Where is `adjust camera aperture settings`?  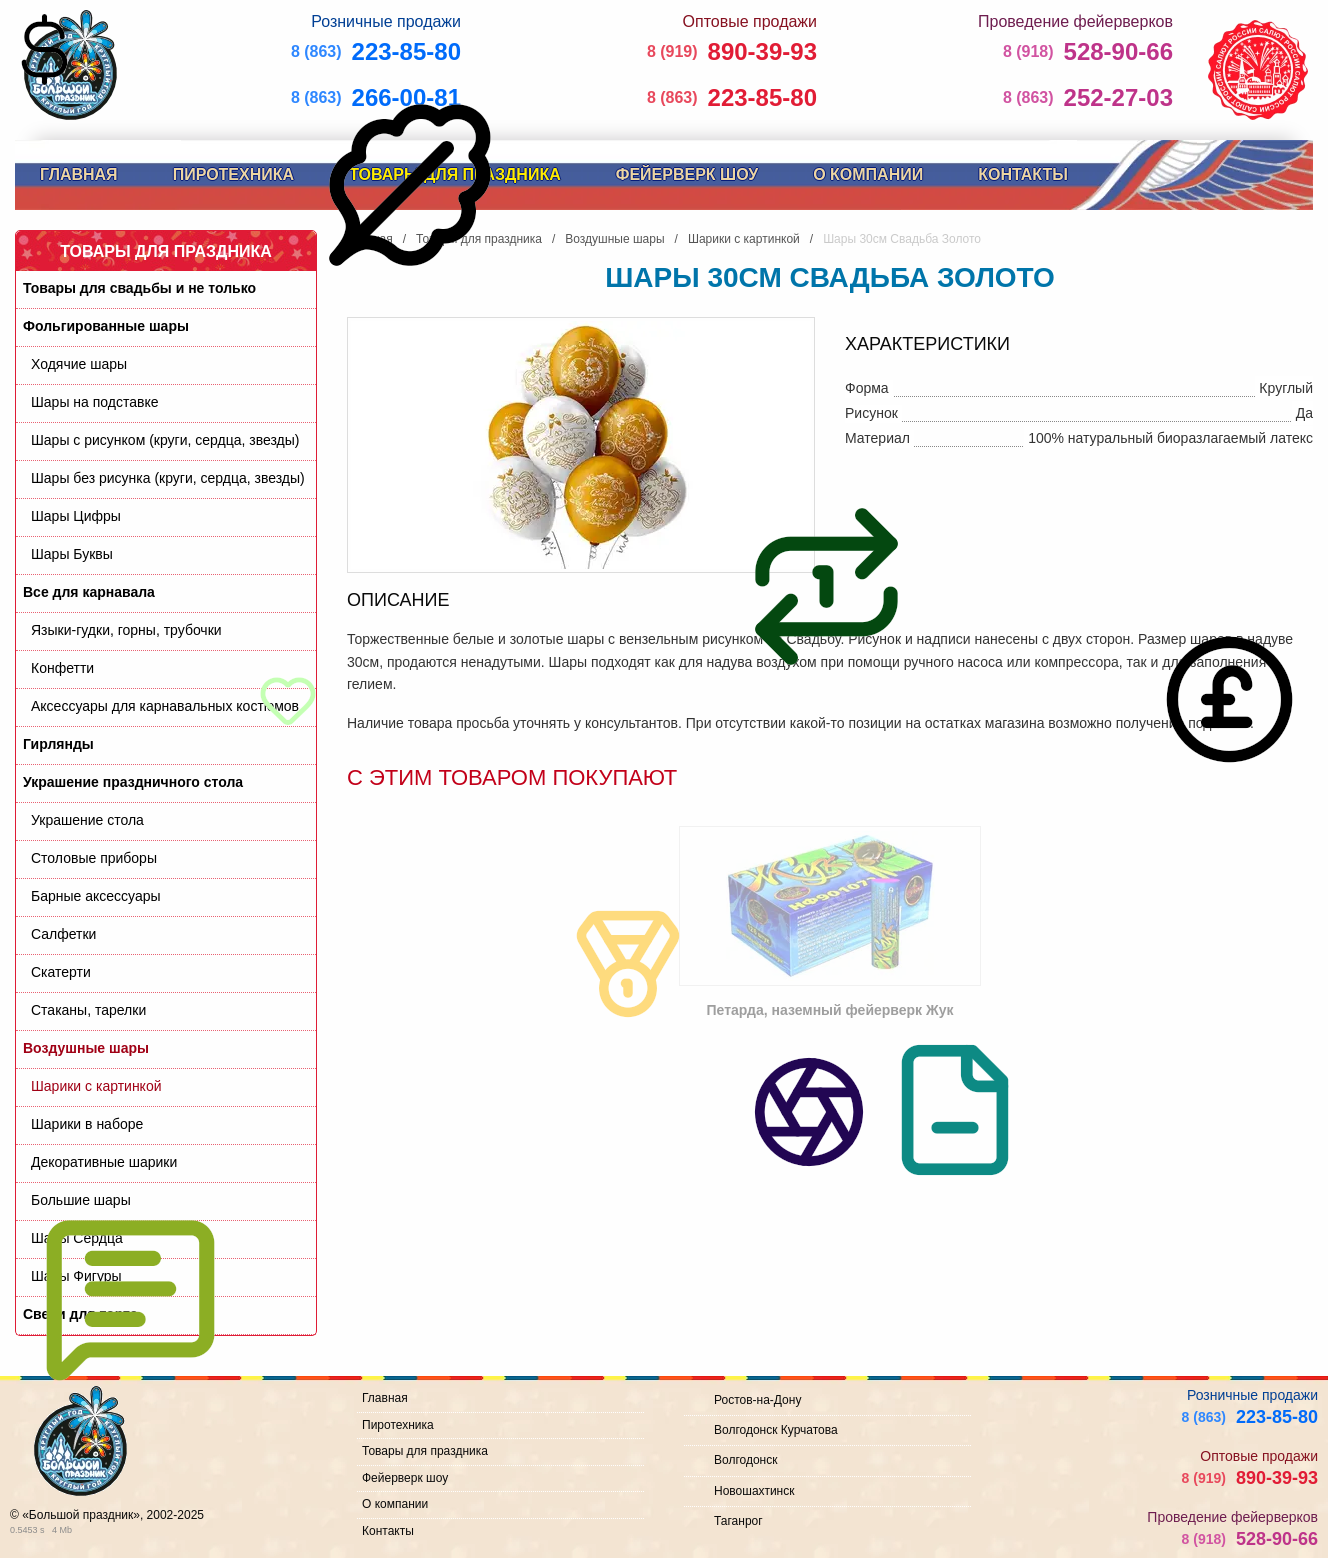 adjust camera aperture settings is located at coordinates (809, 1112).